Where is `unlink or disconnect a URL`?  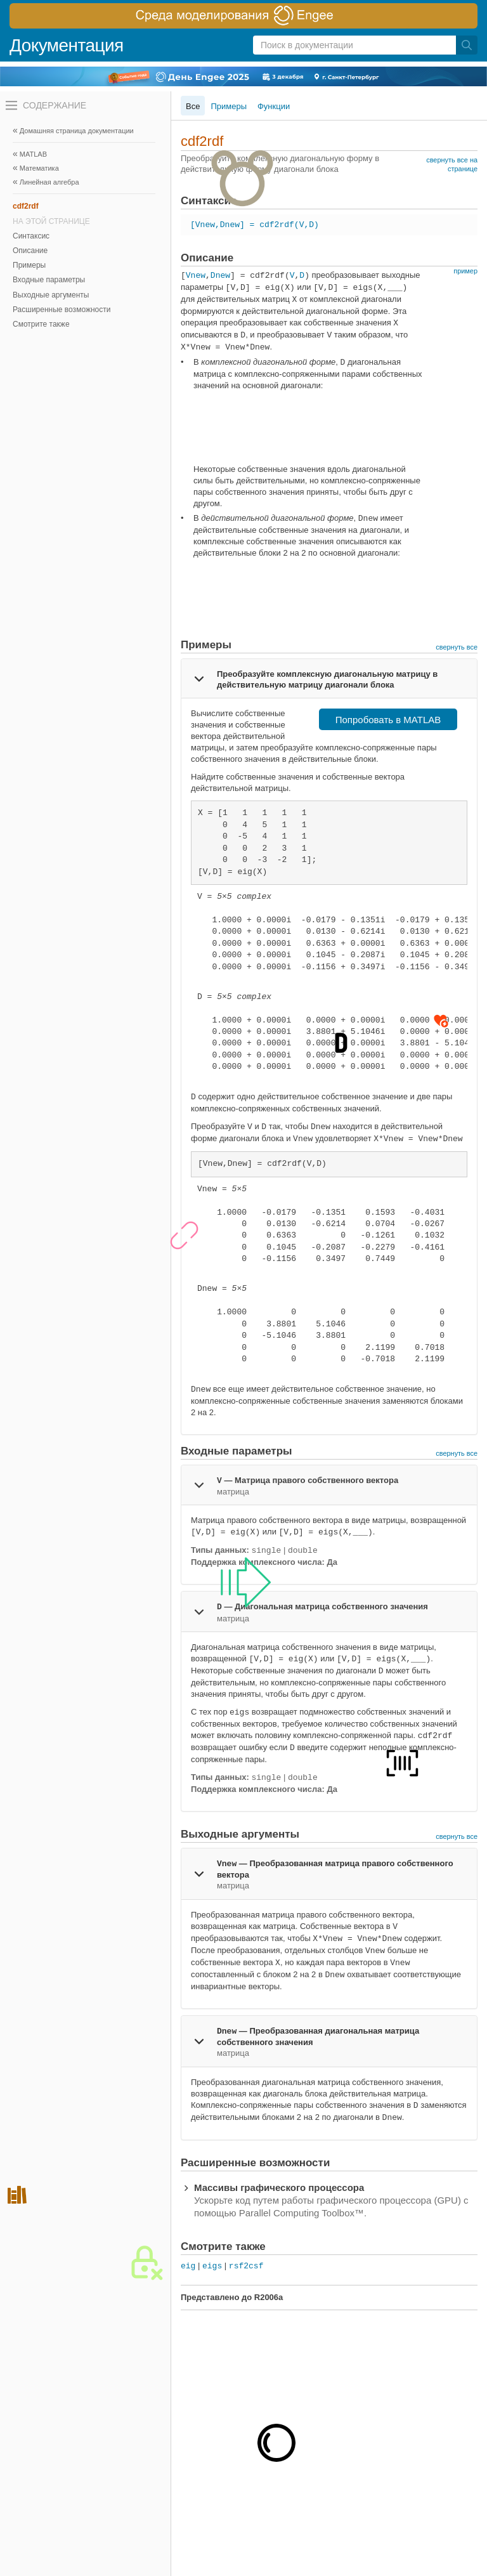 unlink or disconnect a URL is located at coordinates (184, 1235).